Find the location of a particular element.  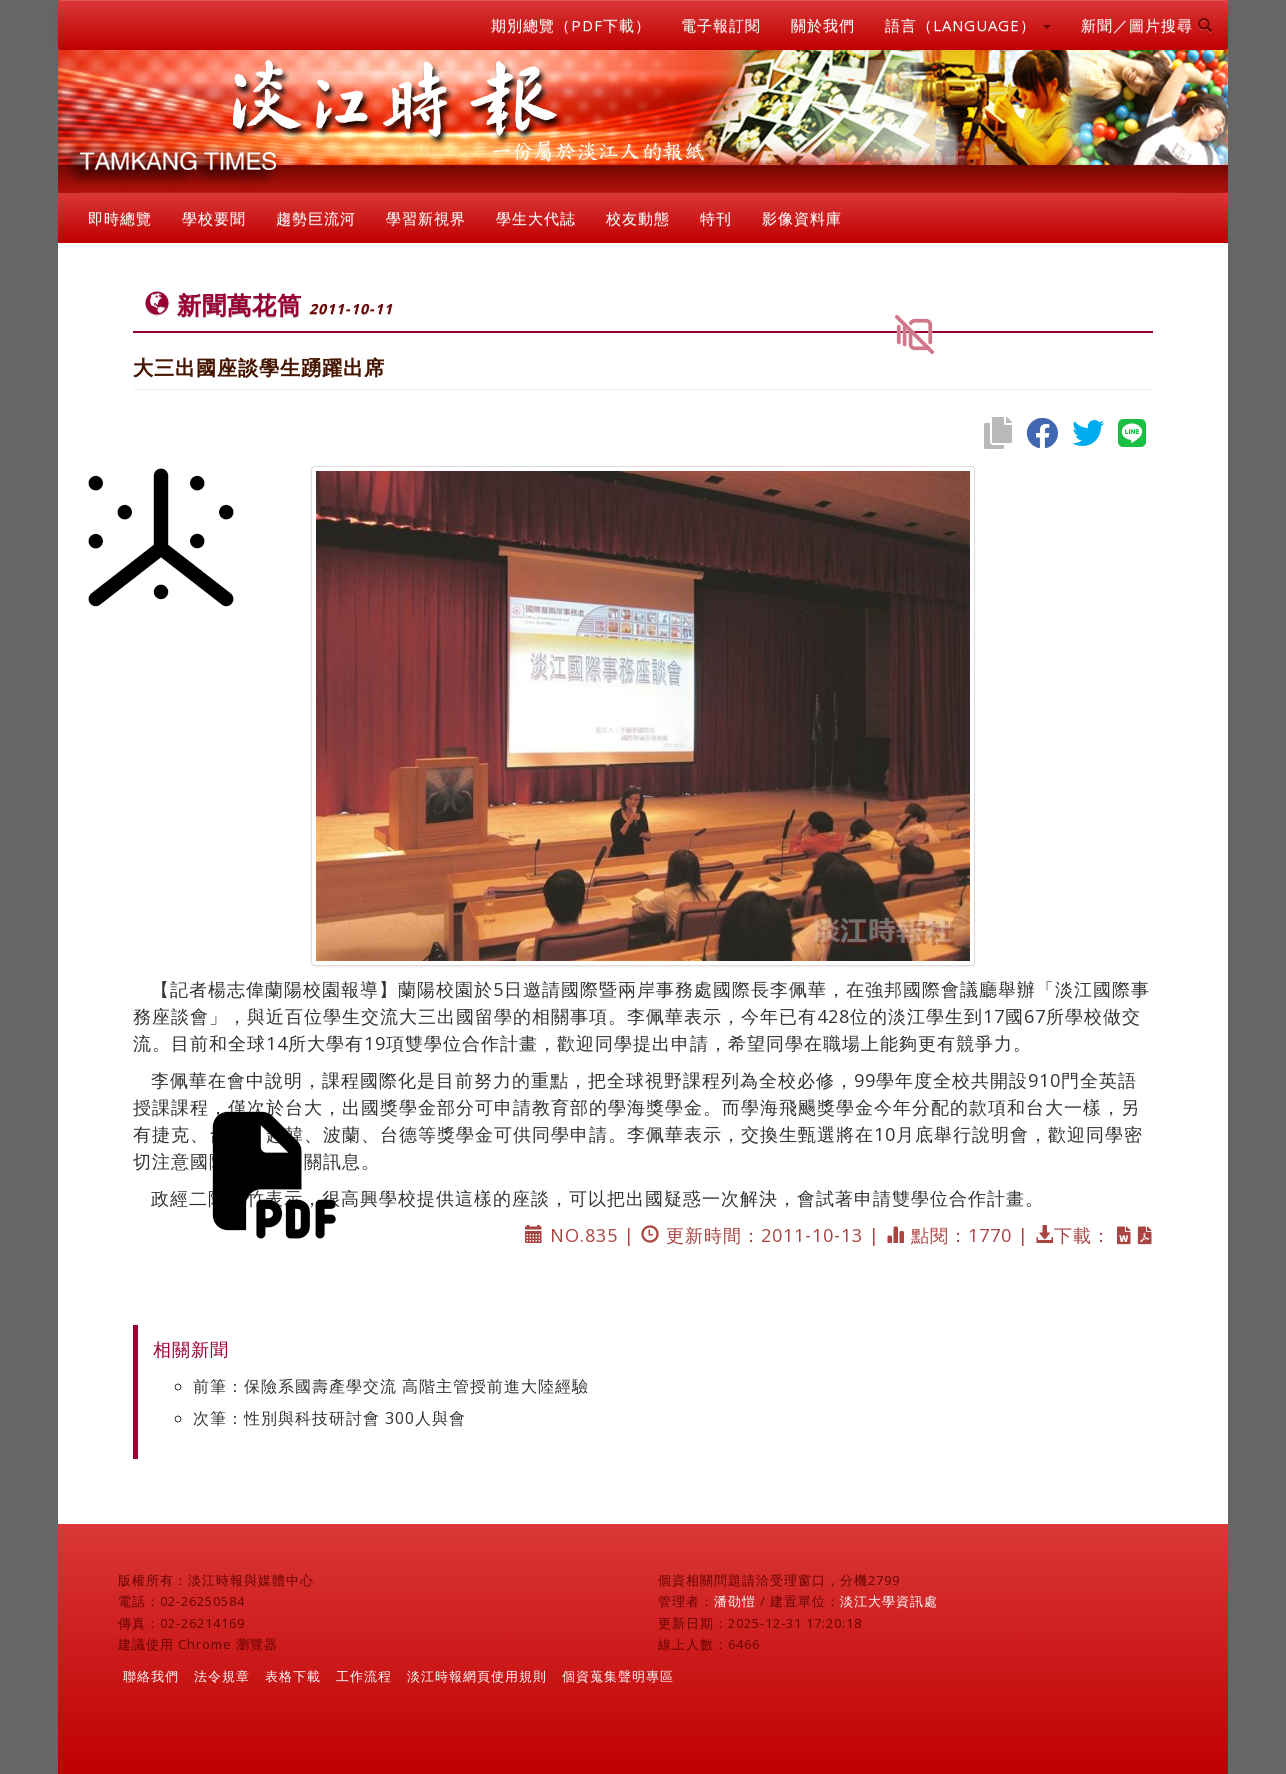

view 3D scatter plot visualization is located at coordinates (161, 541).